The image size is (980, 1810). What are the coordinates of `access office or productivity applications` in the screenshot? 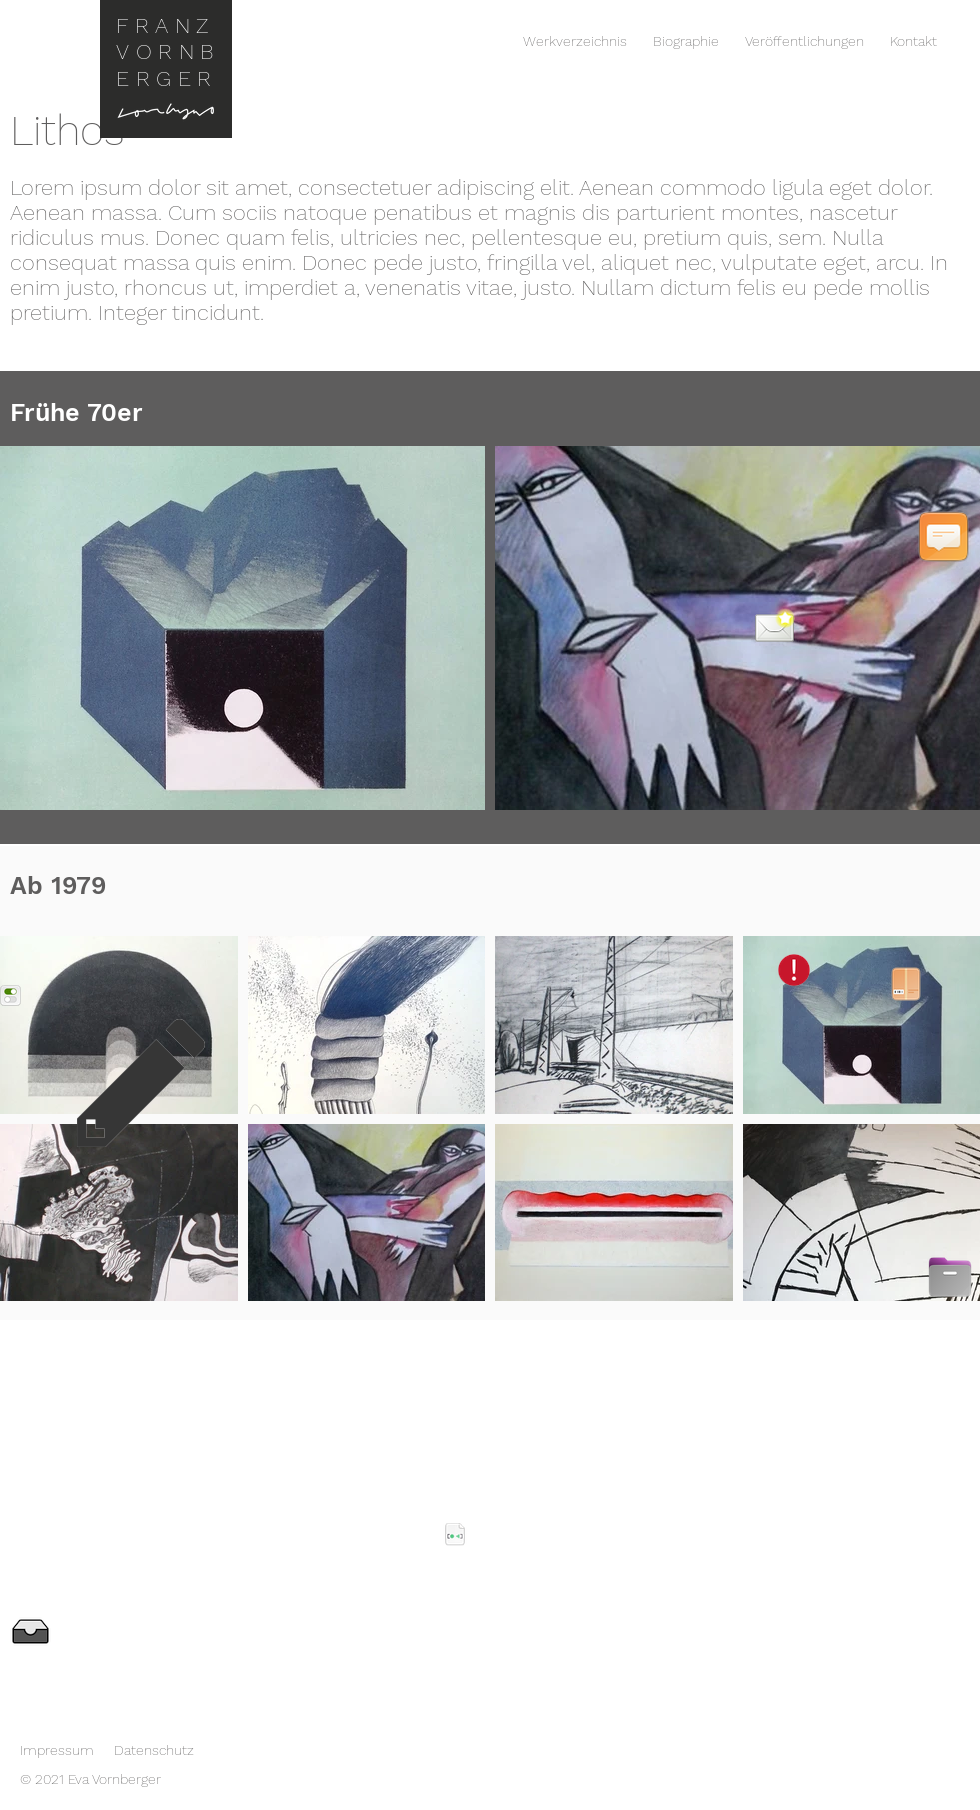 It's located at (141, 1083).